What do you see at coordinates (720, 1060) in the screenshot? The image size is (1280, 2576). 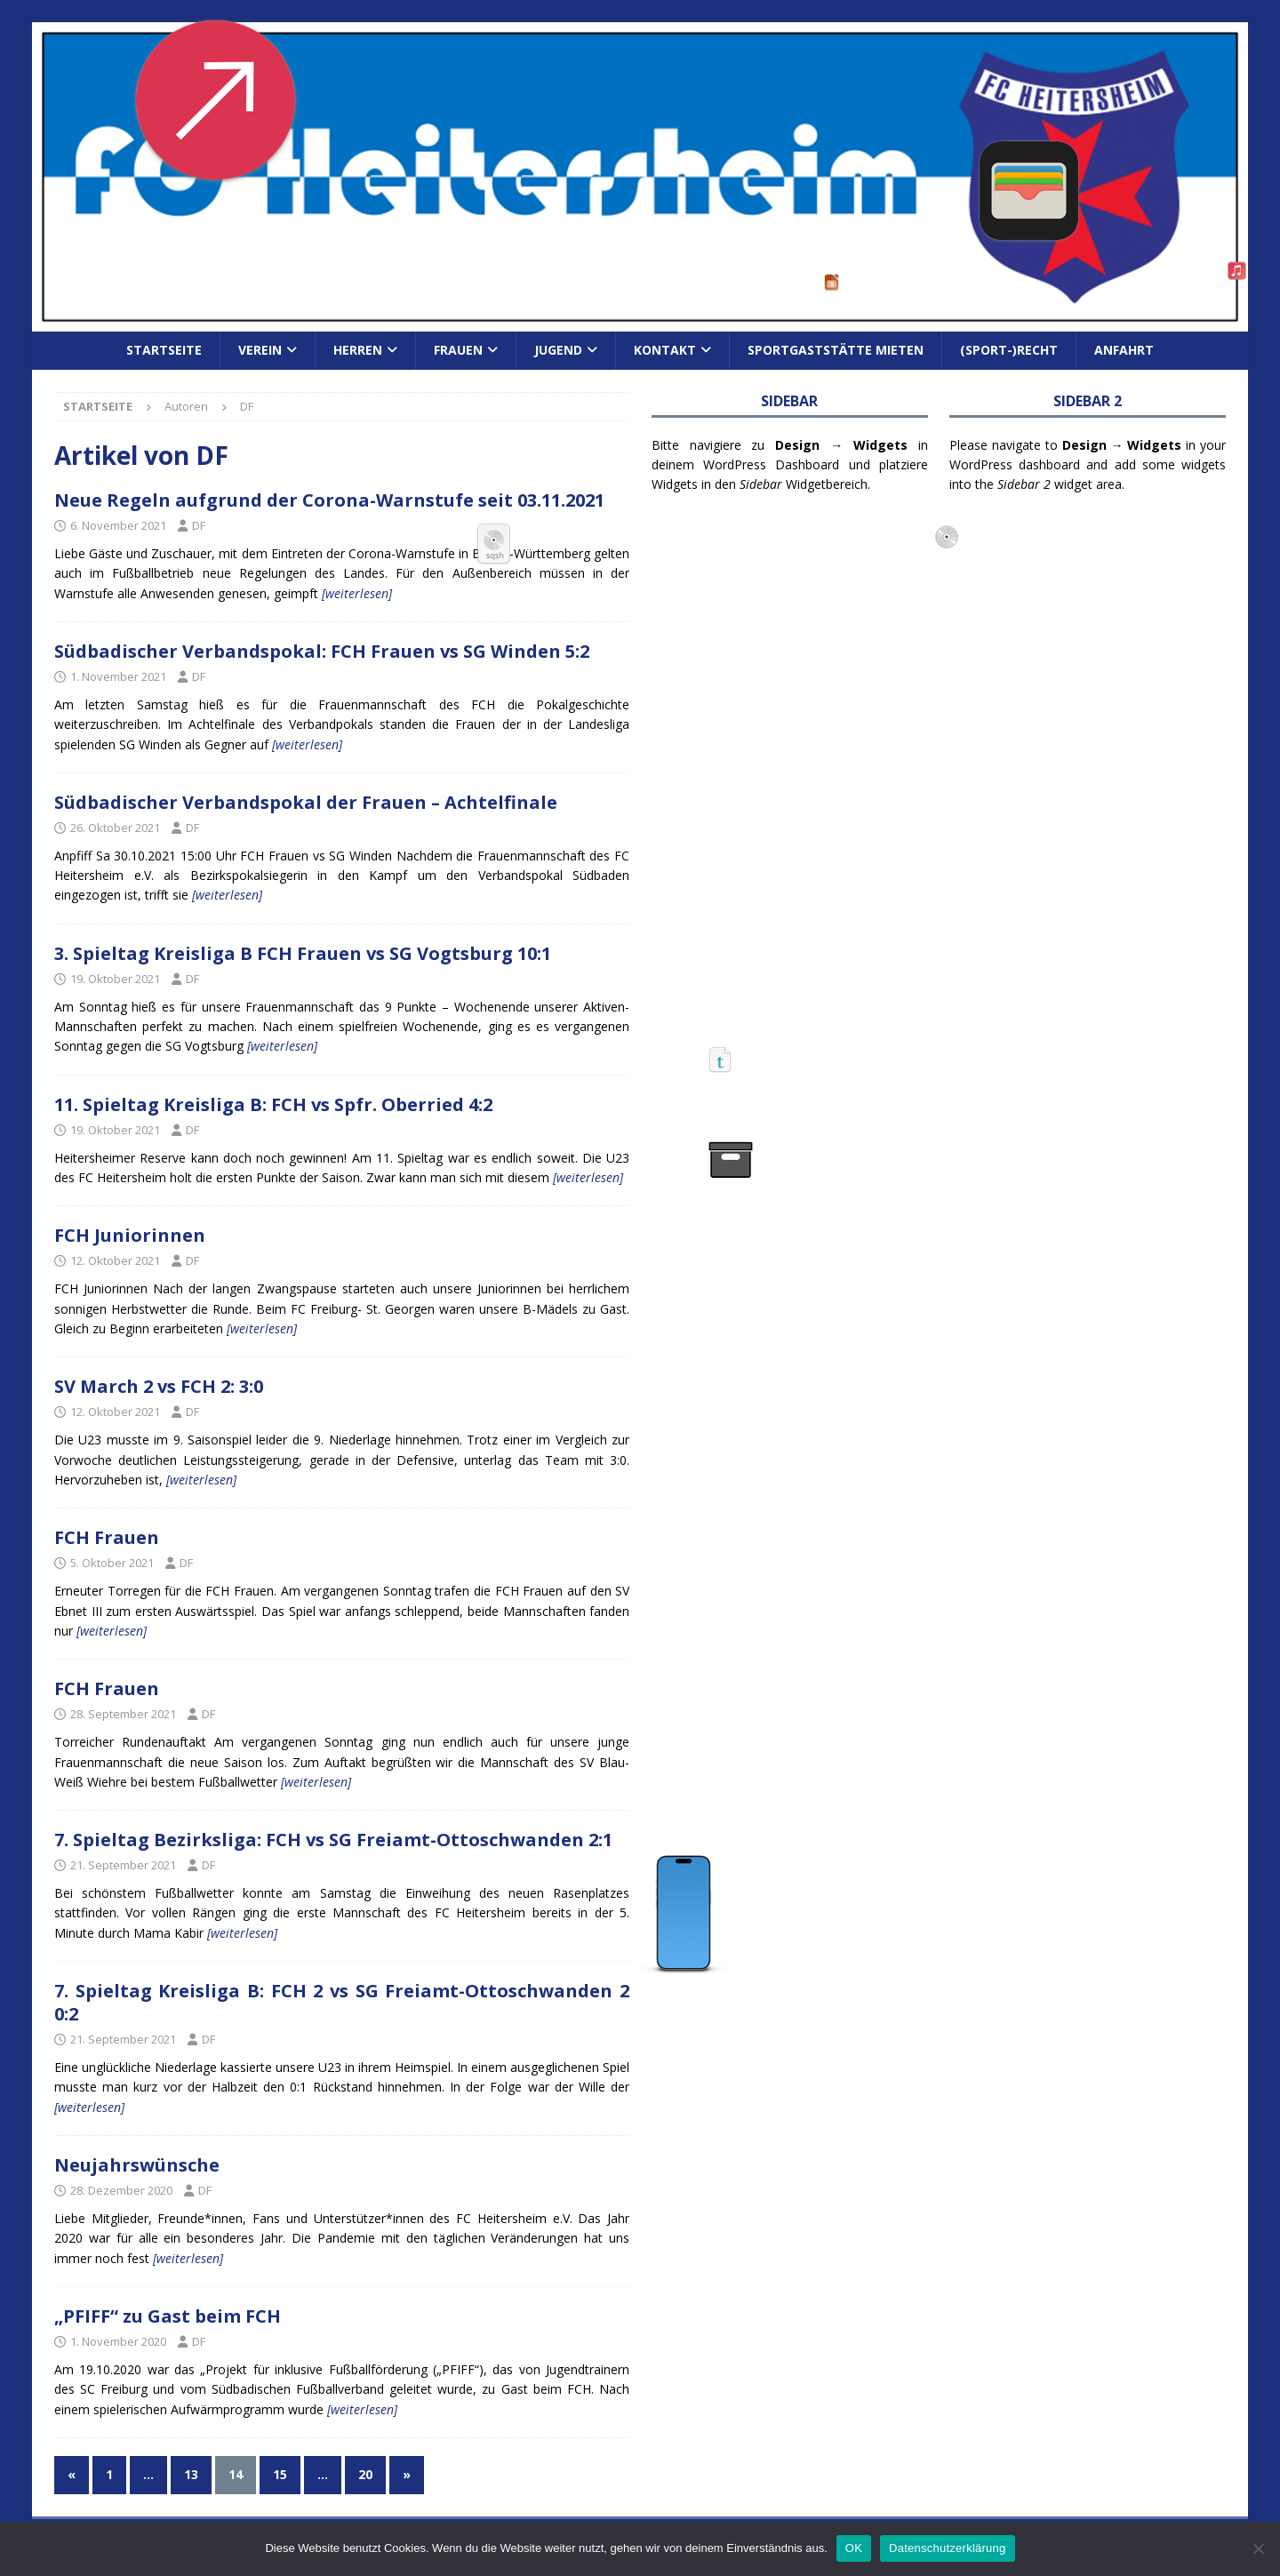 I see `a typst document file` at bounding box center [720, 1060].